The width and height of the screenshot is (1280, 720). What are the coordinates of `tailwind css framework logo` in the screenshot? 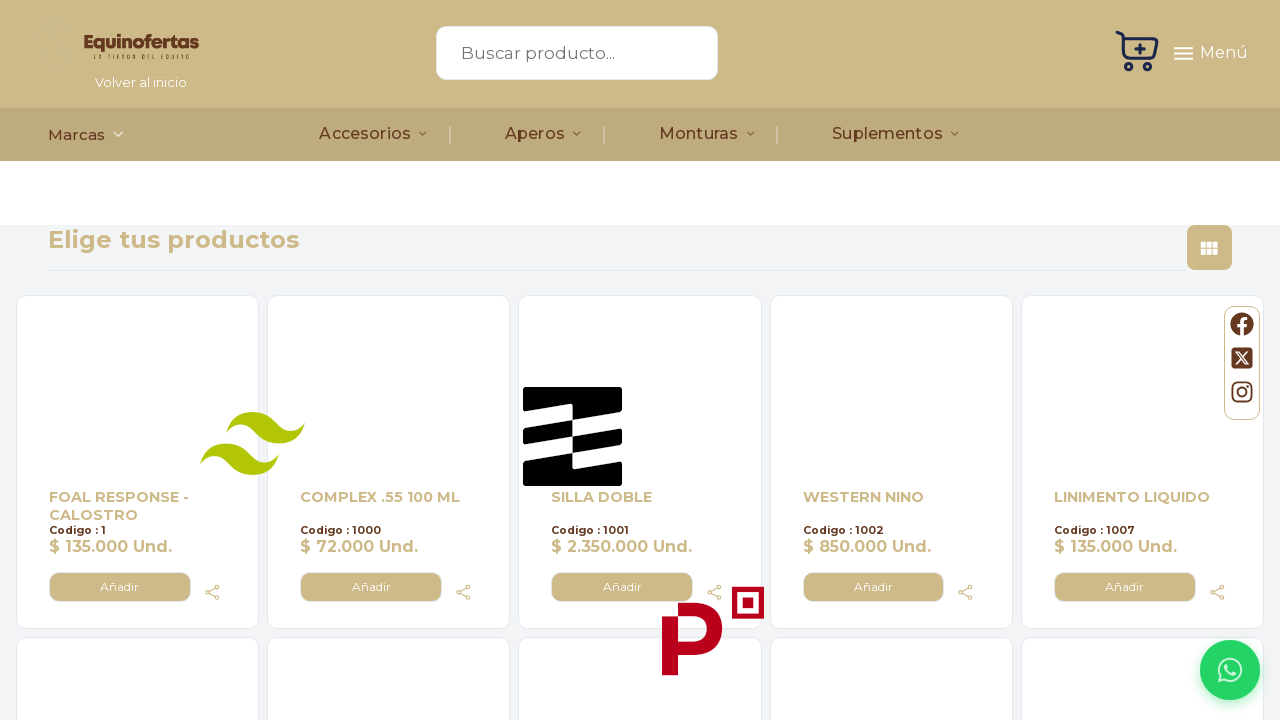 It's located at (252, 443).